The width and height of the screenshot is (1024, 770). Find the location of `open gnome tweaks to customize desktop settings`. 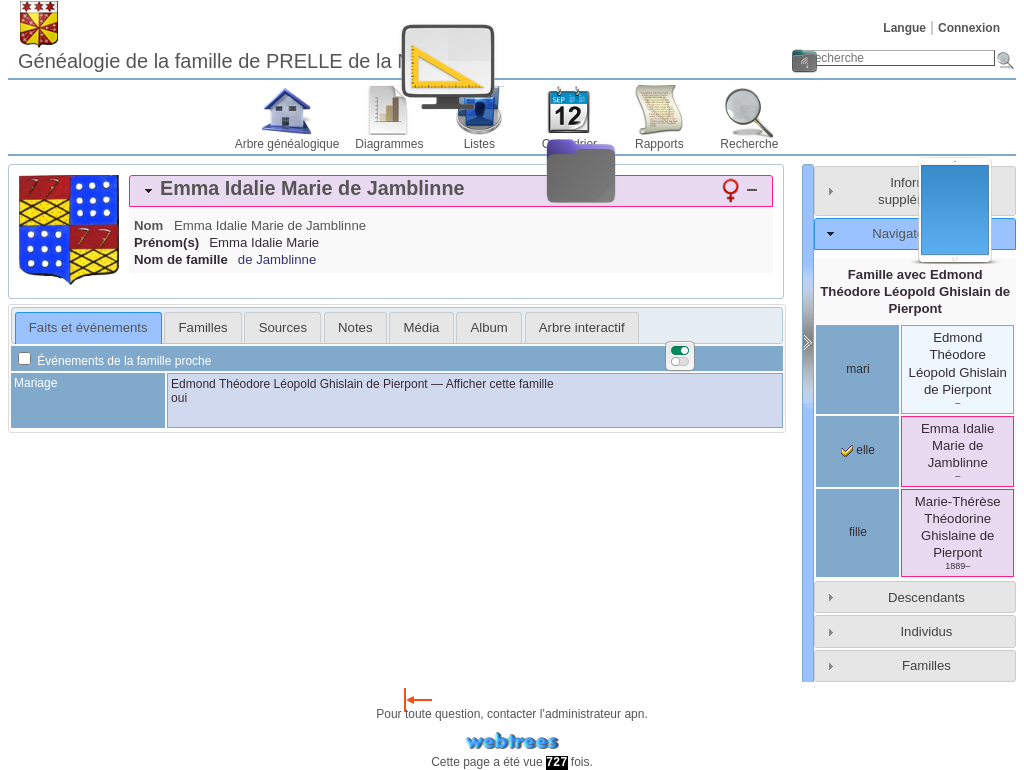

open gnome tweaks to customize desktop settings is located at coordinates (680, 356).